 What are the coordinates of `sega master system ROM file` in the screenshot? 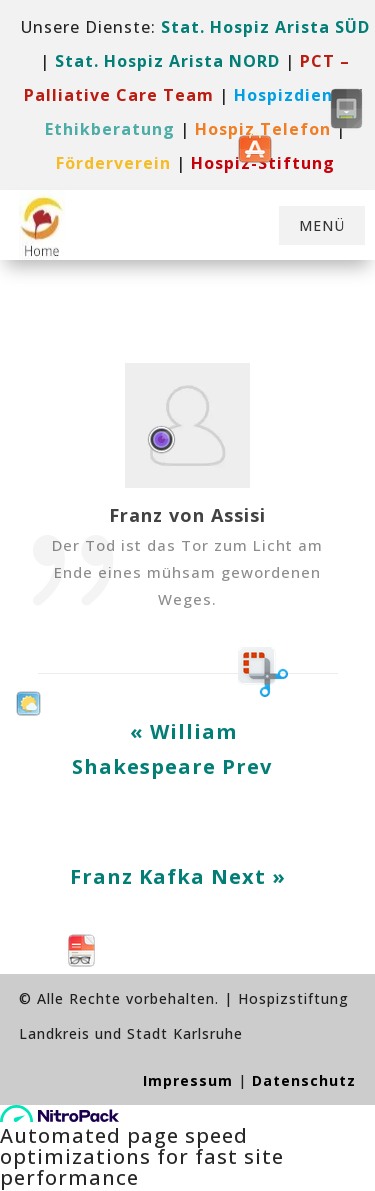 It's located at (346, 108).